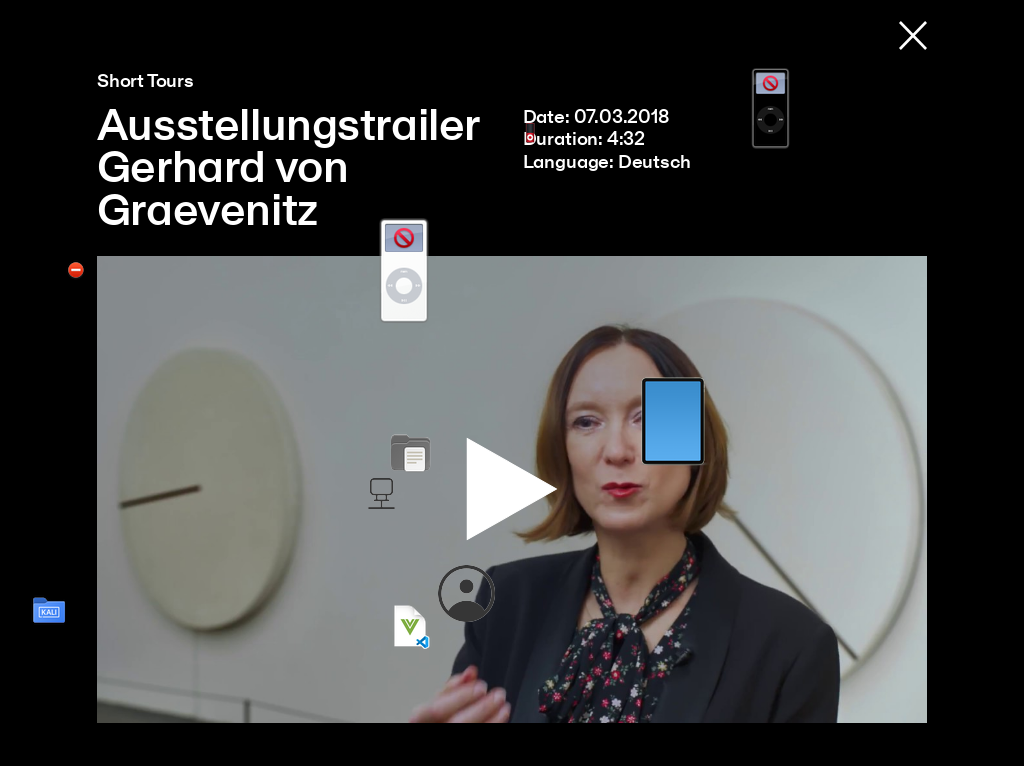 The height and width of the screenshot is (766, 1024). What do you see at coordinates (46, 247) in the screenshot?
I see `indicates a private or restricted folder` at bounding box center [46, 247].